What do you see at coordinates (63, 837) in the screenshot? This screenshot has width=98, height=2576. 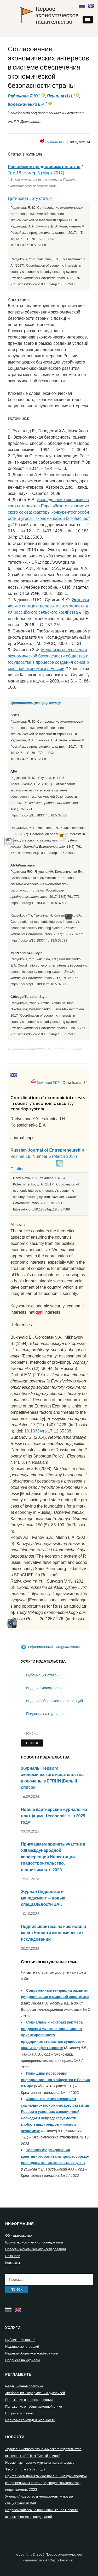 I see `open unity tweak tool settings` at bounding box center [63, 837].